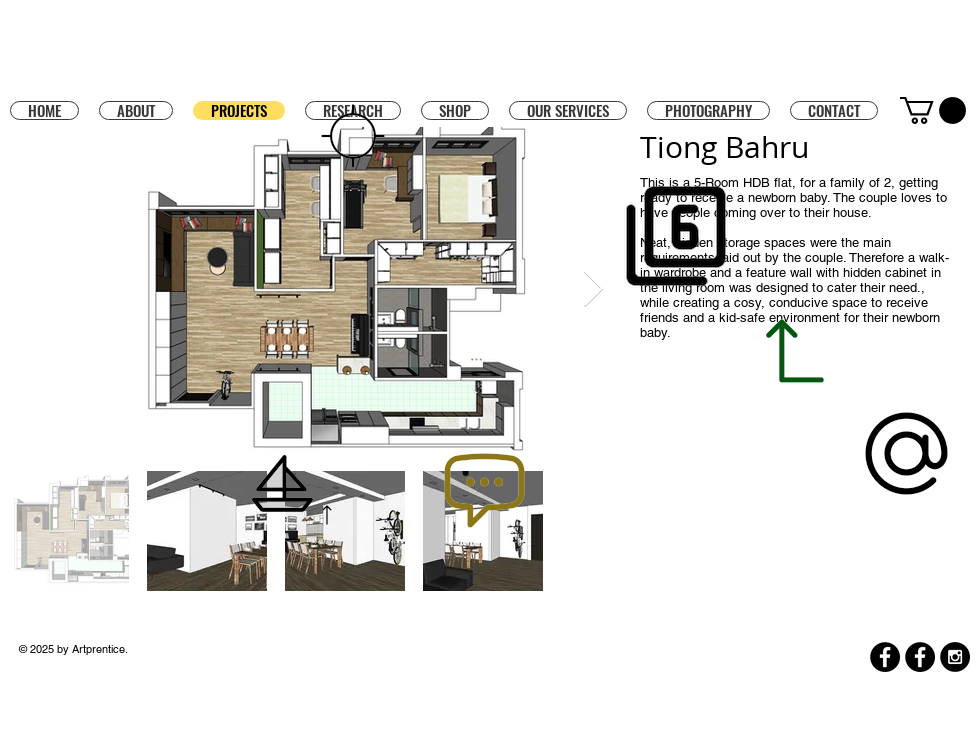 This screenshot has height=741, width=980. What do you see at coordinates (476, 359) in the screenshot?
I see `access more options or actions` at bounding box center [476, 359].